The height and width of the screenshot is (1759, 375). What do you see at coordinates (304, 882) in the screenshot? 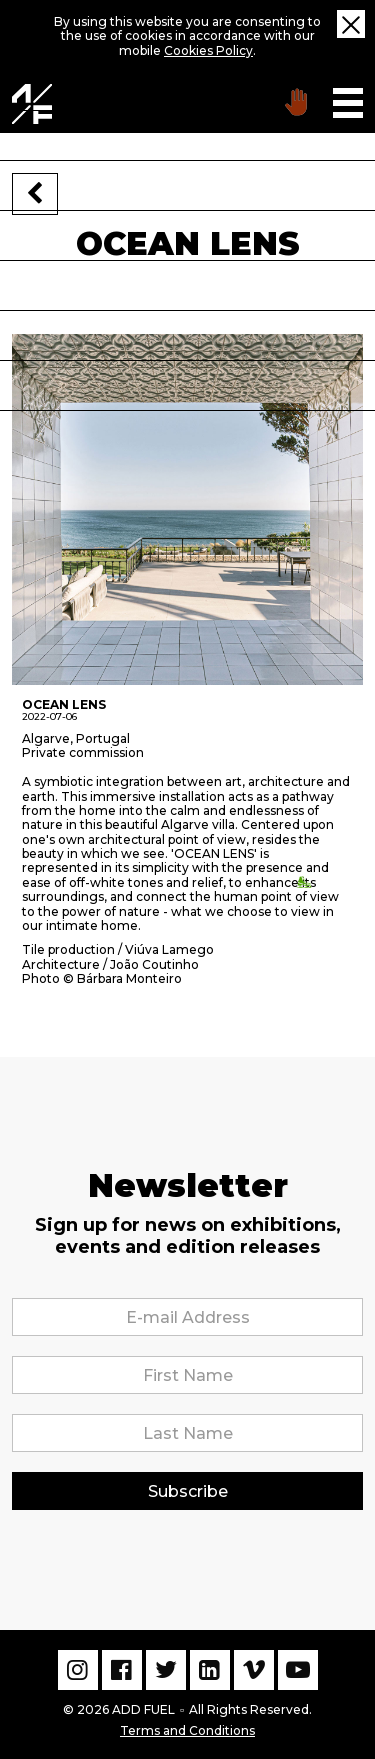
I see `access ice skating activities or sports` at bounding box center [304, 882].